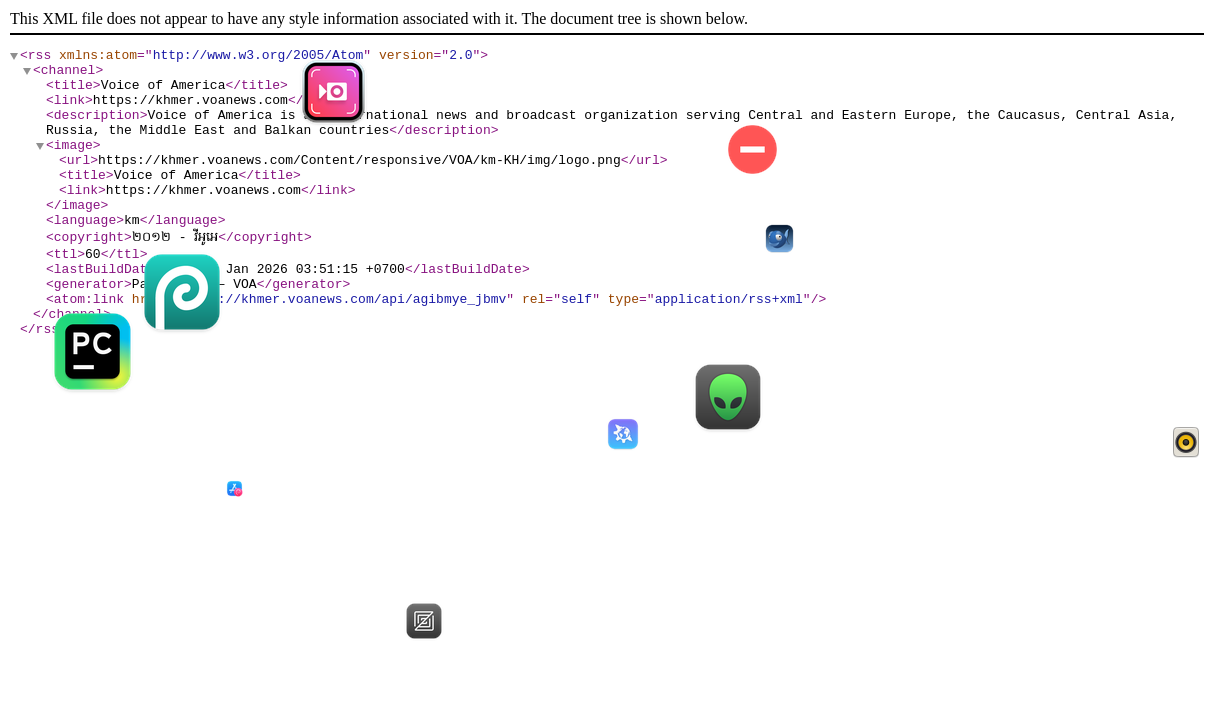 The image size is (1214, 720). Describe the element at coordinates (779, 238) in the screenshot. I see `open bluefish text editor` at that location.